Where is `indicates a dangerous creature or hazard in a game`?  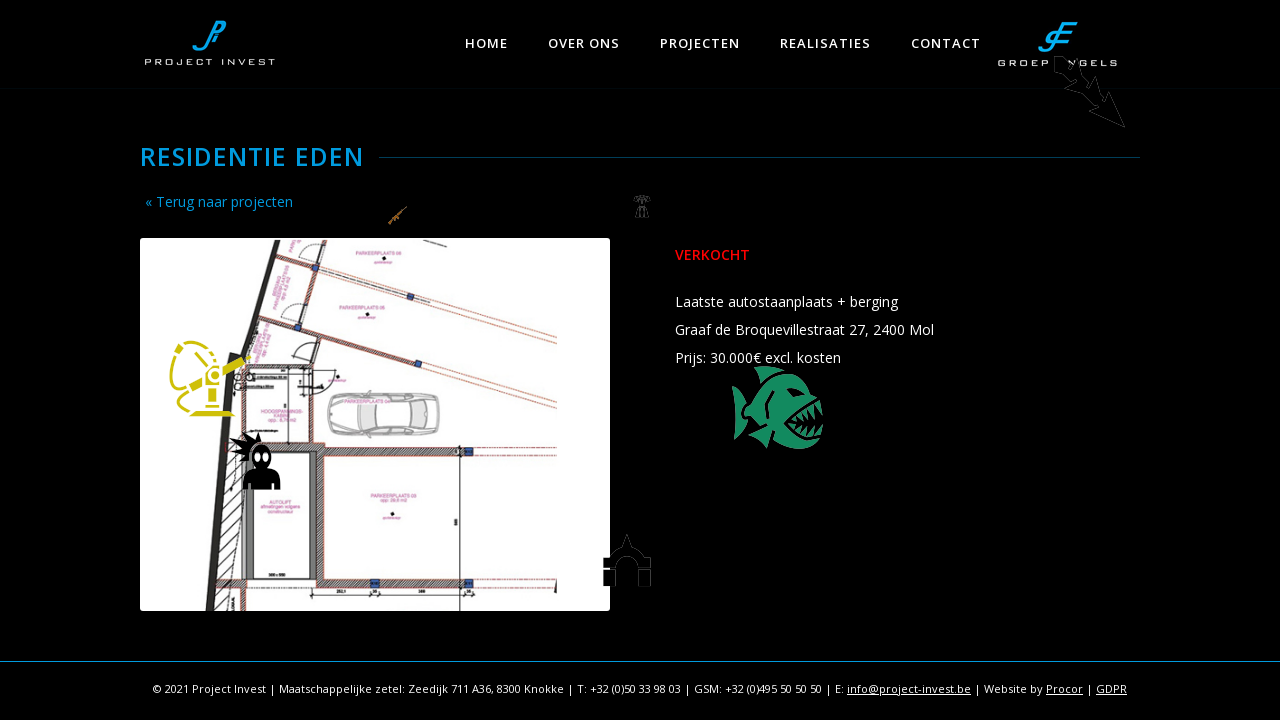
indicates a dangerous creature or hazard in a game is located at coordinates (777, 407).